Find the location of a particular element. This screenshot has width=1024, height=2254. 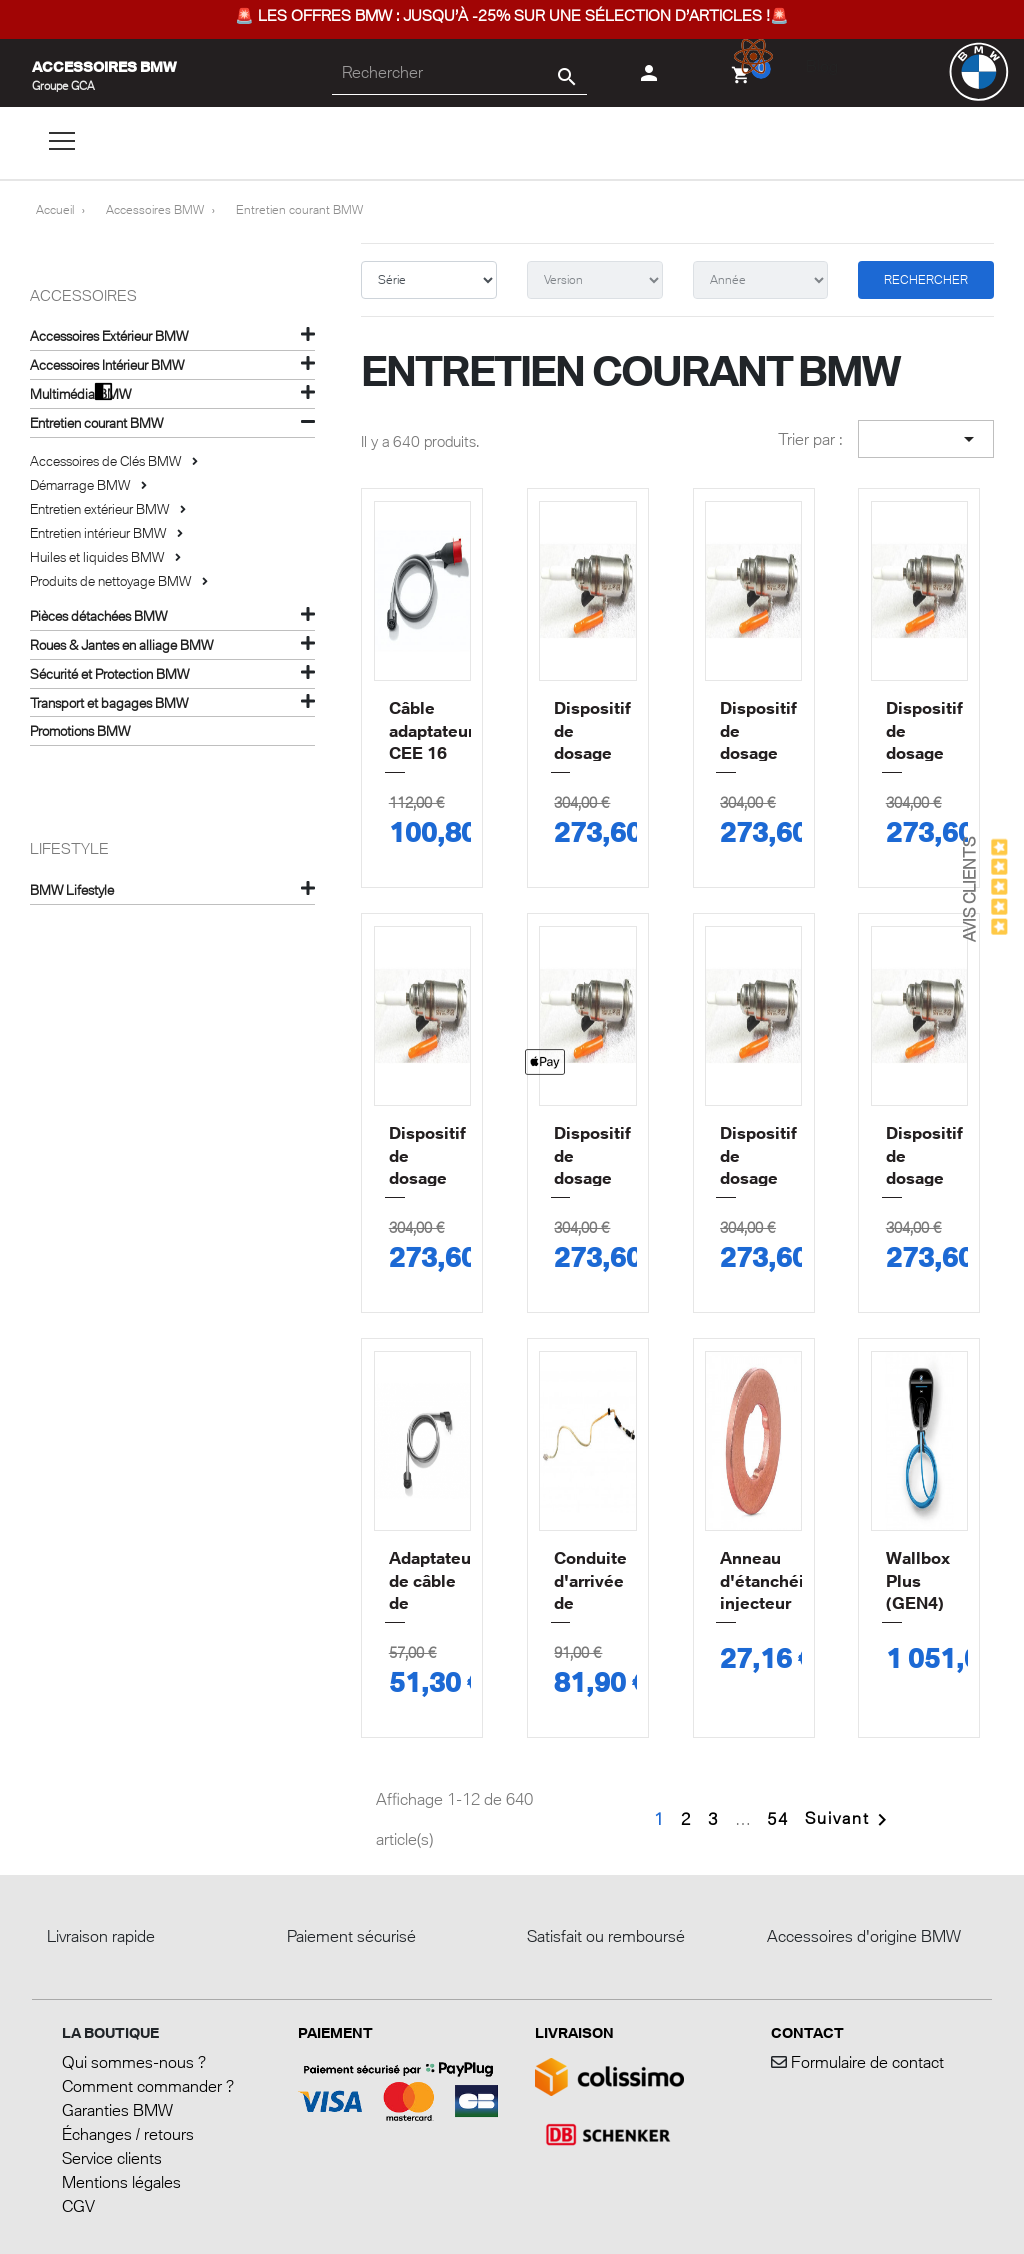

pay with Apple Pay is located at coordinates (545, 1062).